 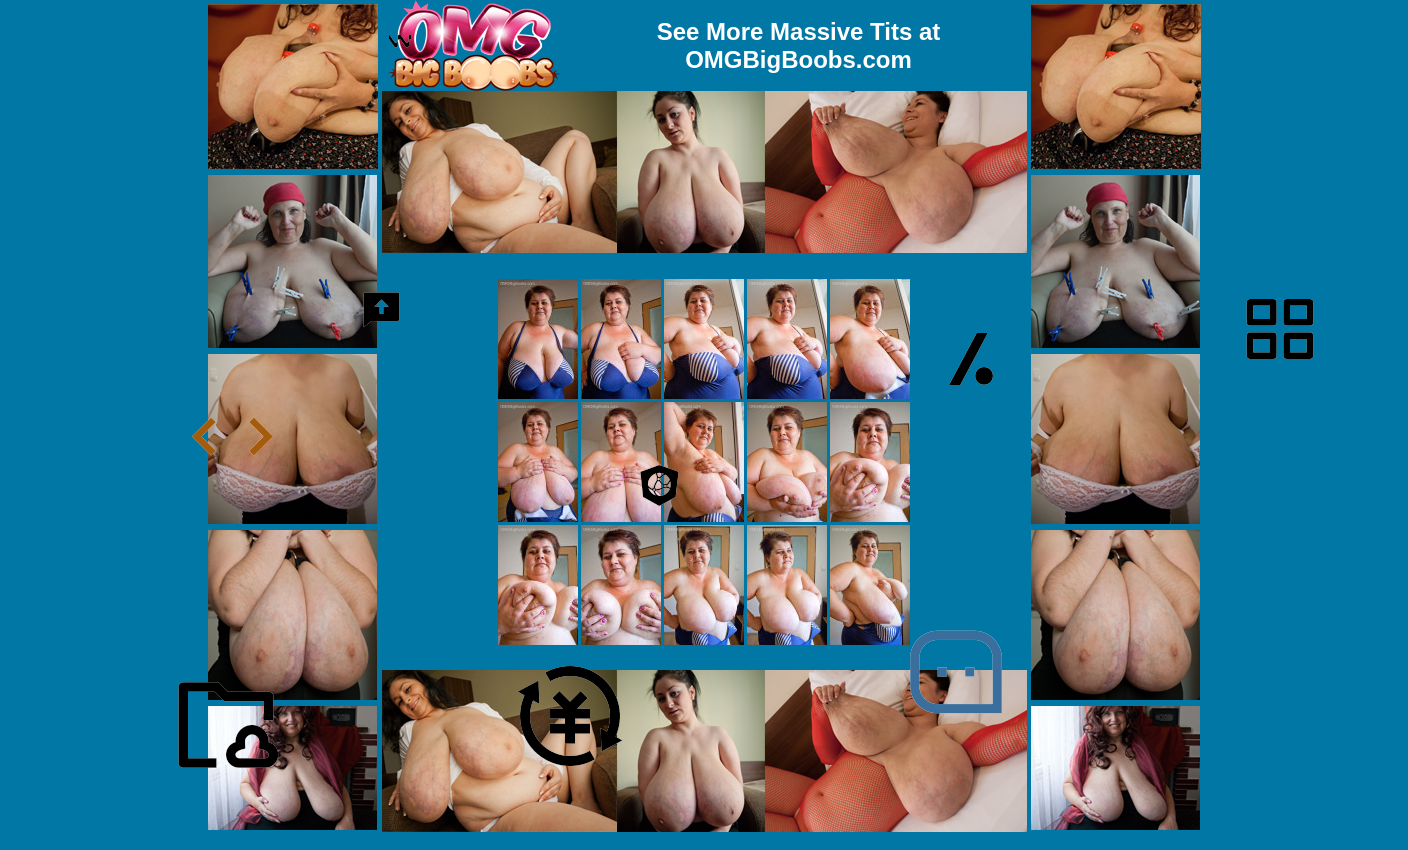 I want to click on switch to gallery view, so click(x=1280, y=329).